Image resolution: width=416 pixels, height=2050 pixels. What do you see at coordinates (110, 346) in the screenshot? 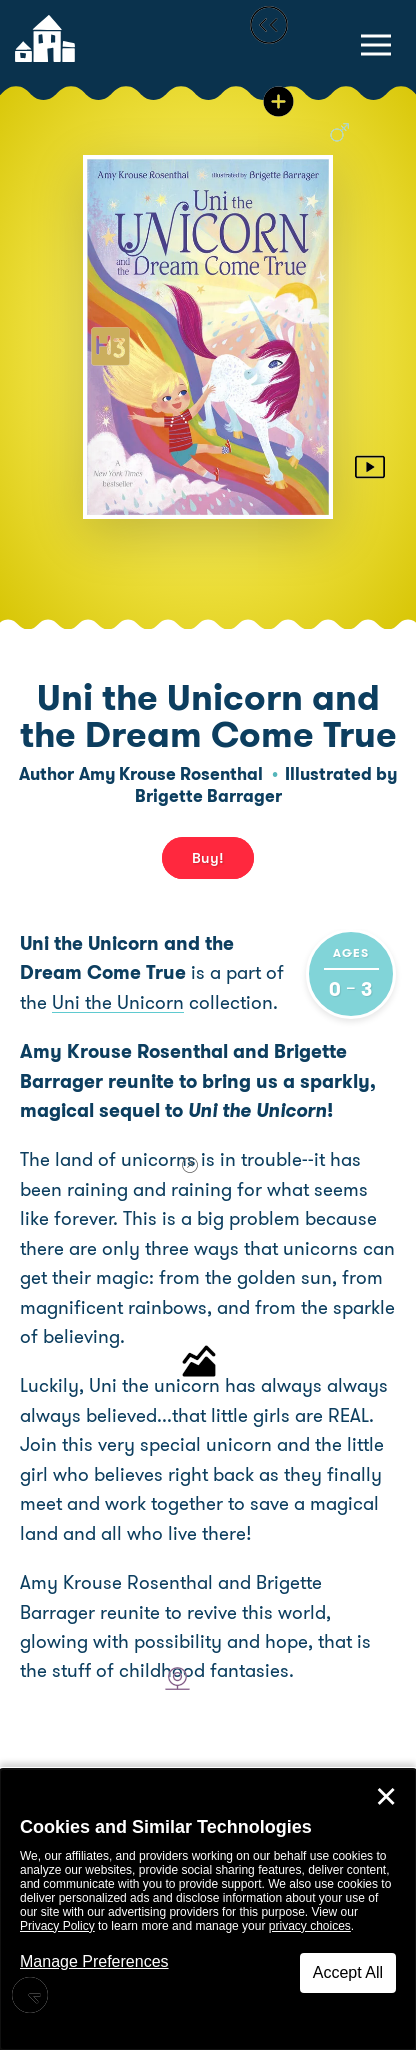
I see `format text as heading level 3` at bounding box center [110, 346].